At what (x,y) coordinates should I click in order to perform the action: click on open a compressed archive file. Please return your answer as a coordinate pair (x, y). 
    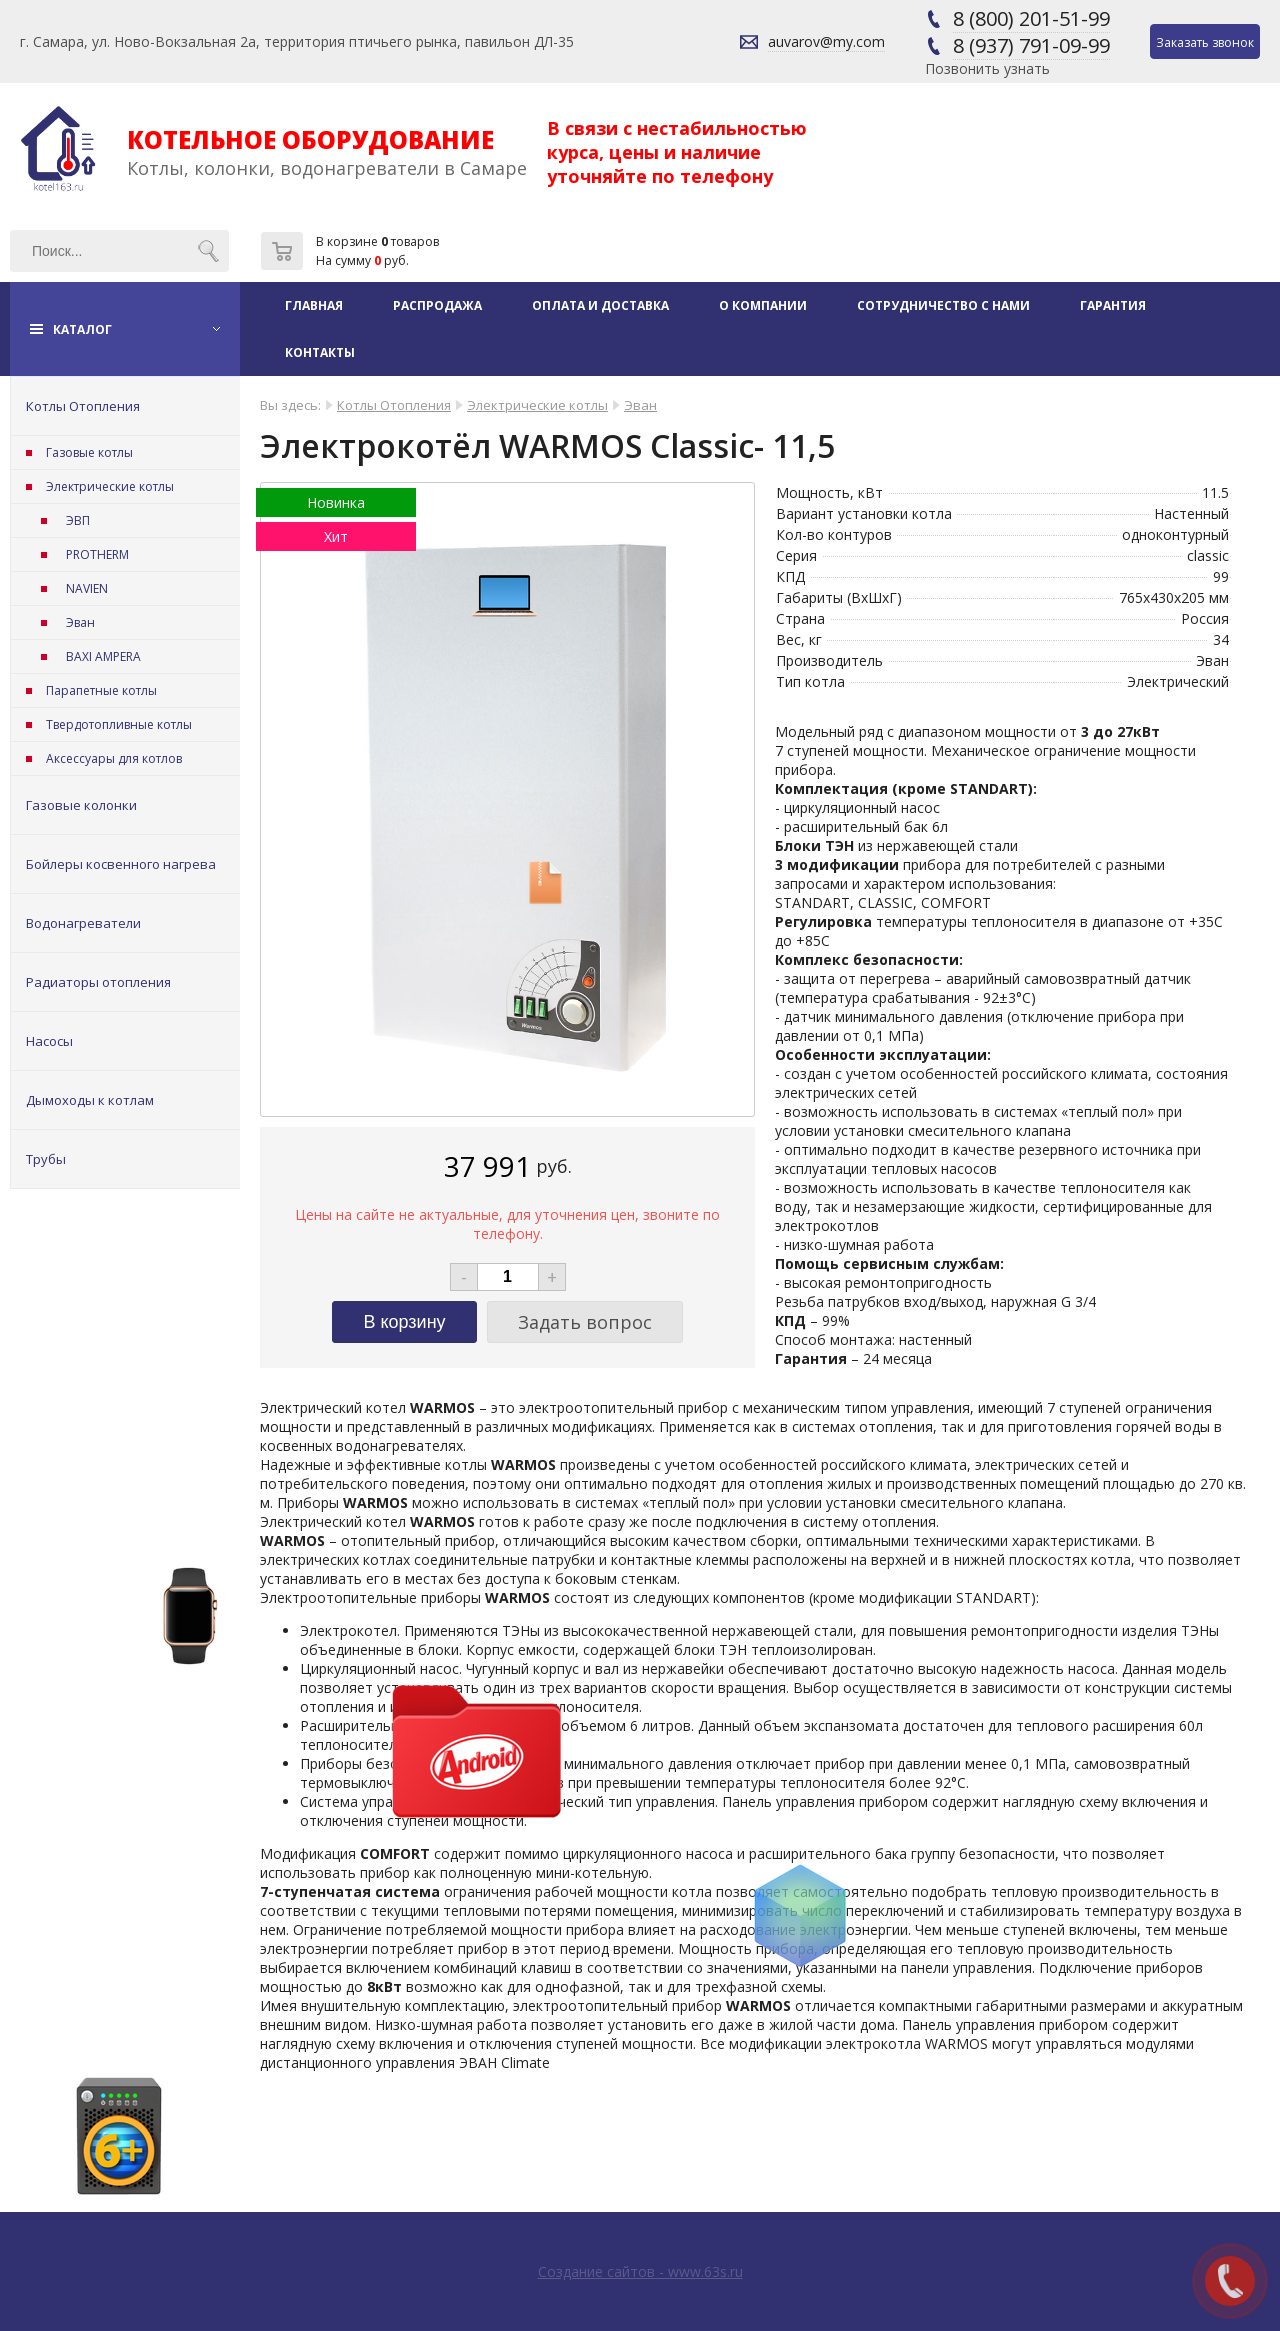
    Looking at the image, I should click on (545, 883).